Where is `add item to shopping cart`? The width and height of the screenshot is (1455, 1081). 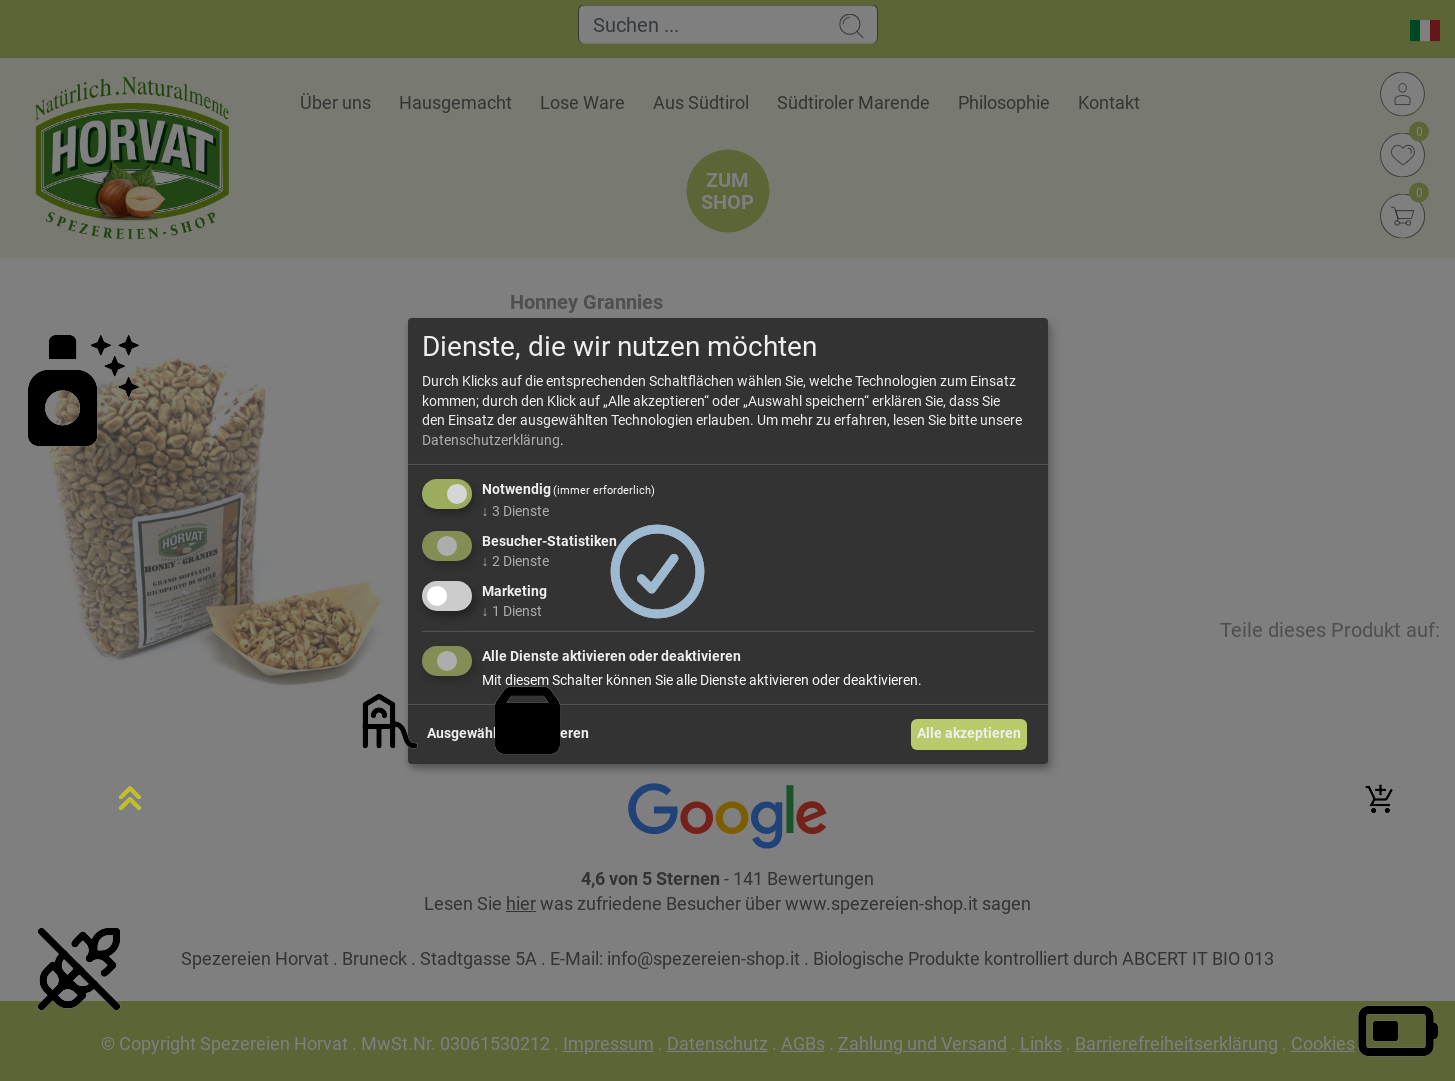 add item to shopping cart is located at coordinates (1380, 799).